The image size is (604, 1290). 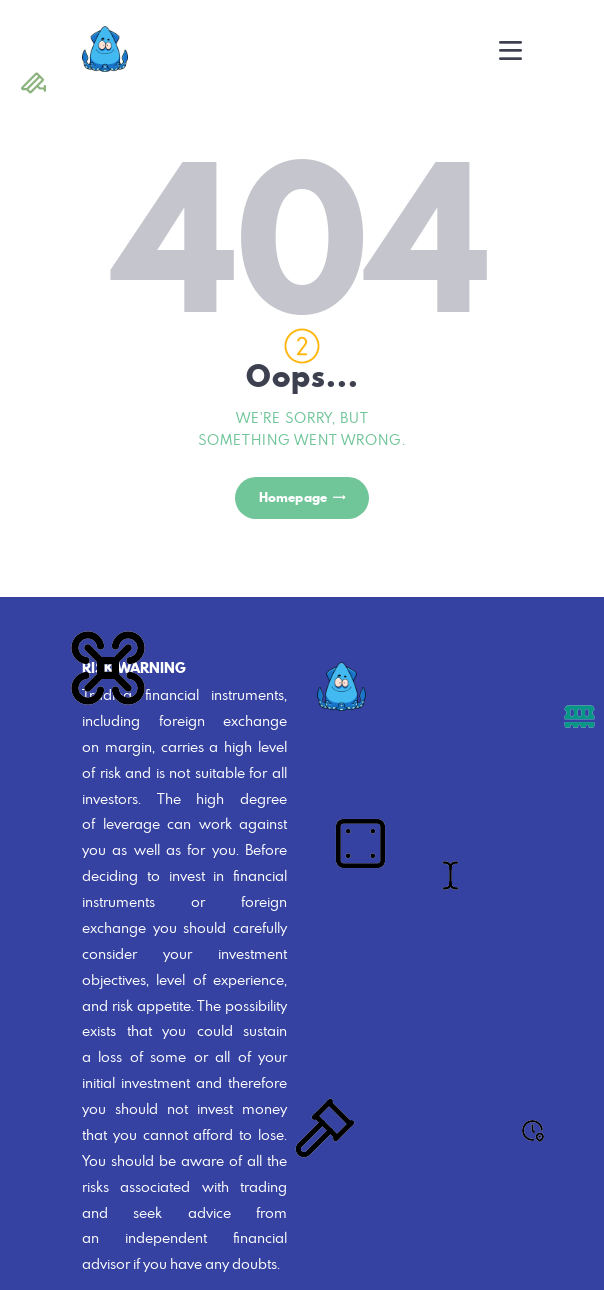 What do you see at coordinates (450, 875) in the screenshot?
I see `indicates an active text input field` at bounding box center [450, 875].